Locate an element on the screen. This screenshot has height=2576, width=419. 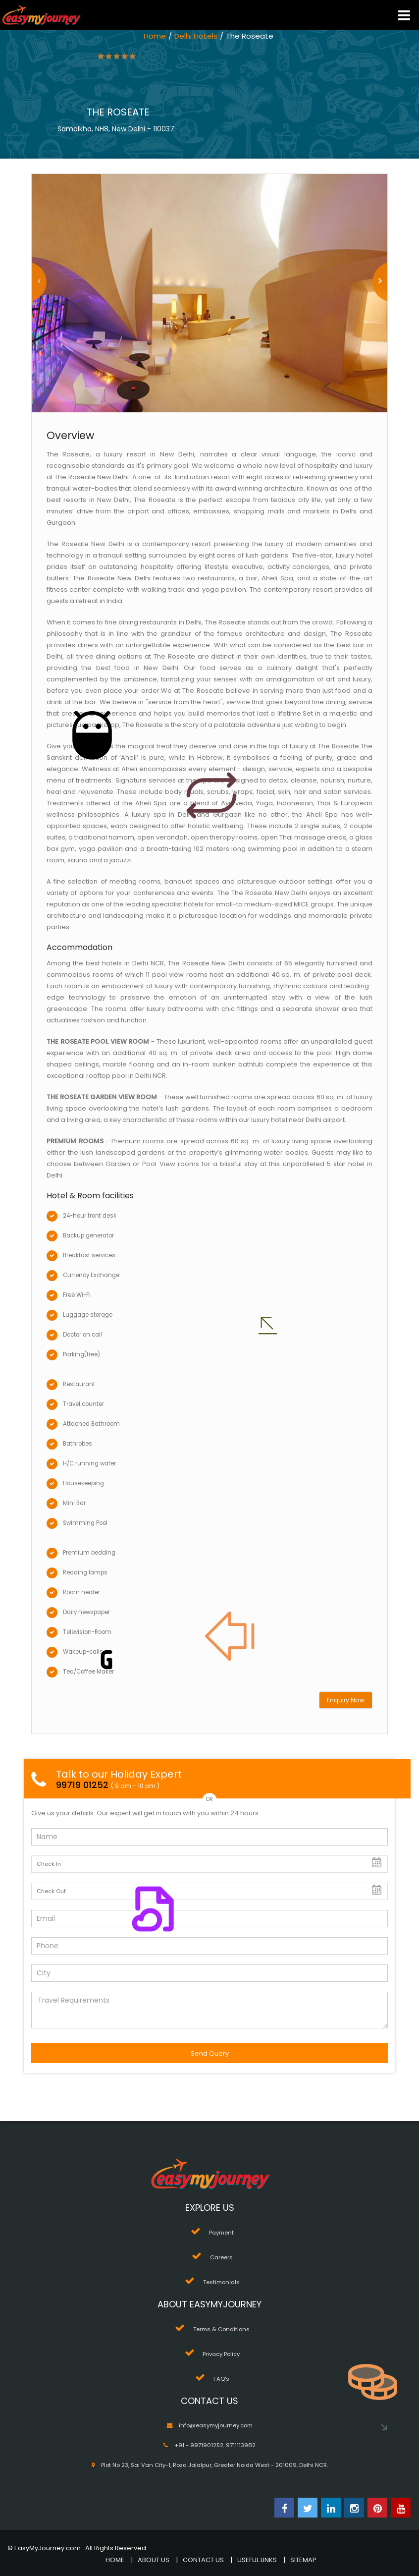
navigate to the next item diagonally is located at coordinates (384, 2427).